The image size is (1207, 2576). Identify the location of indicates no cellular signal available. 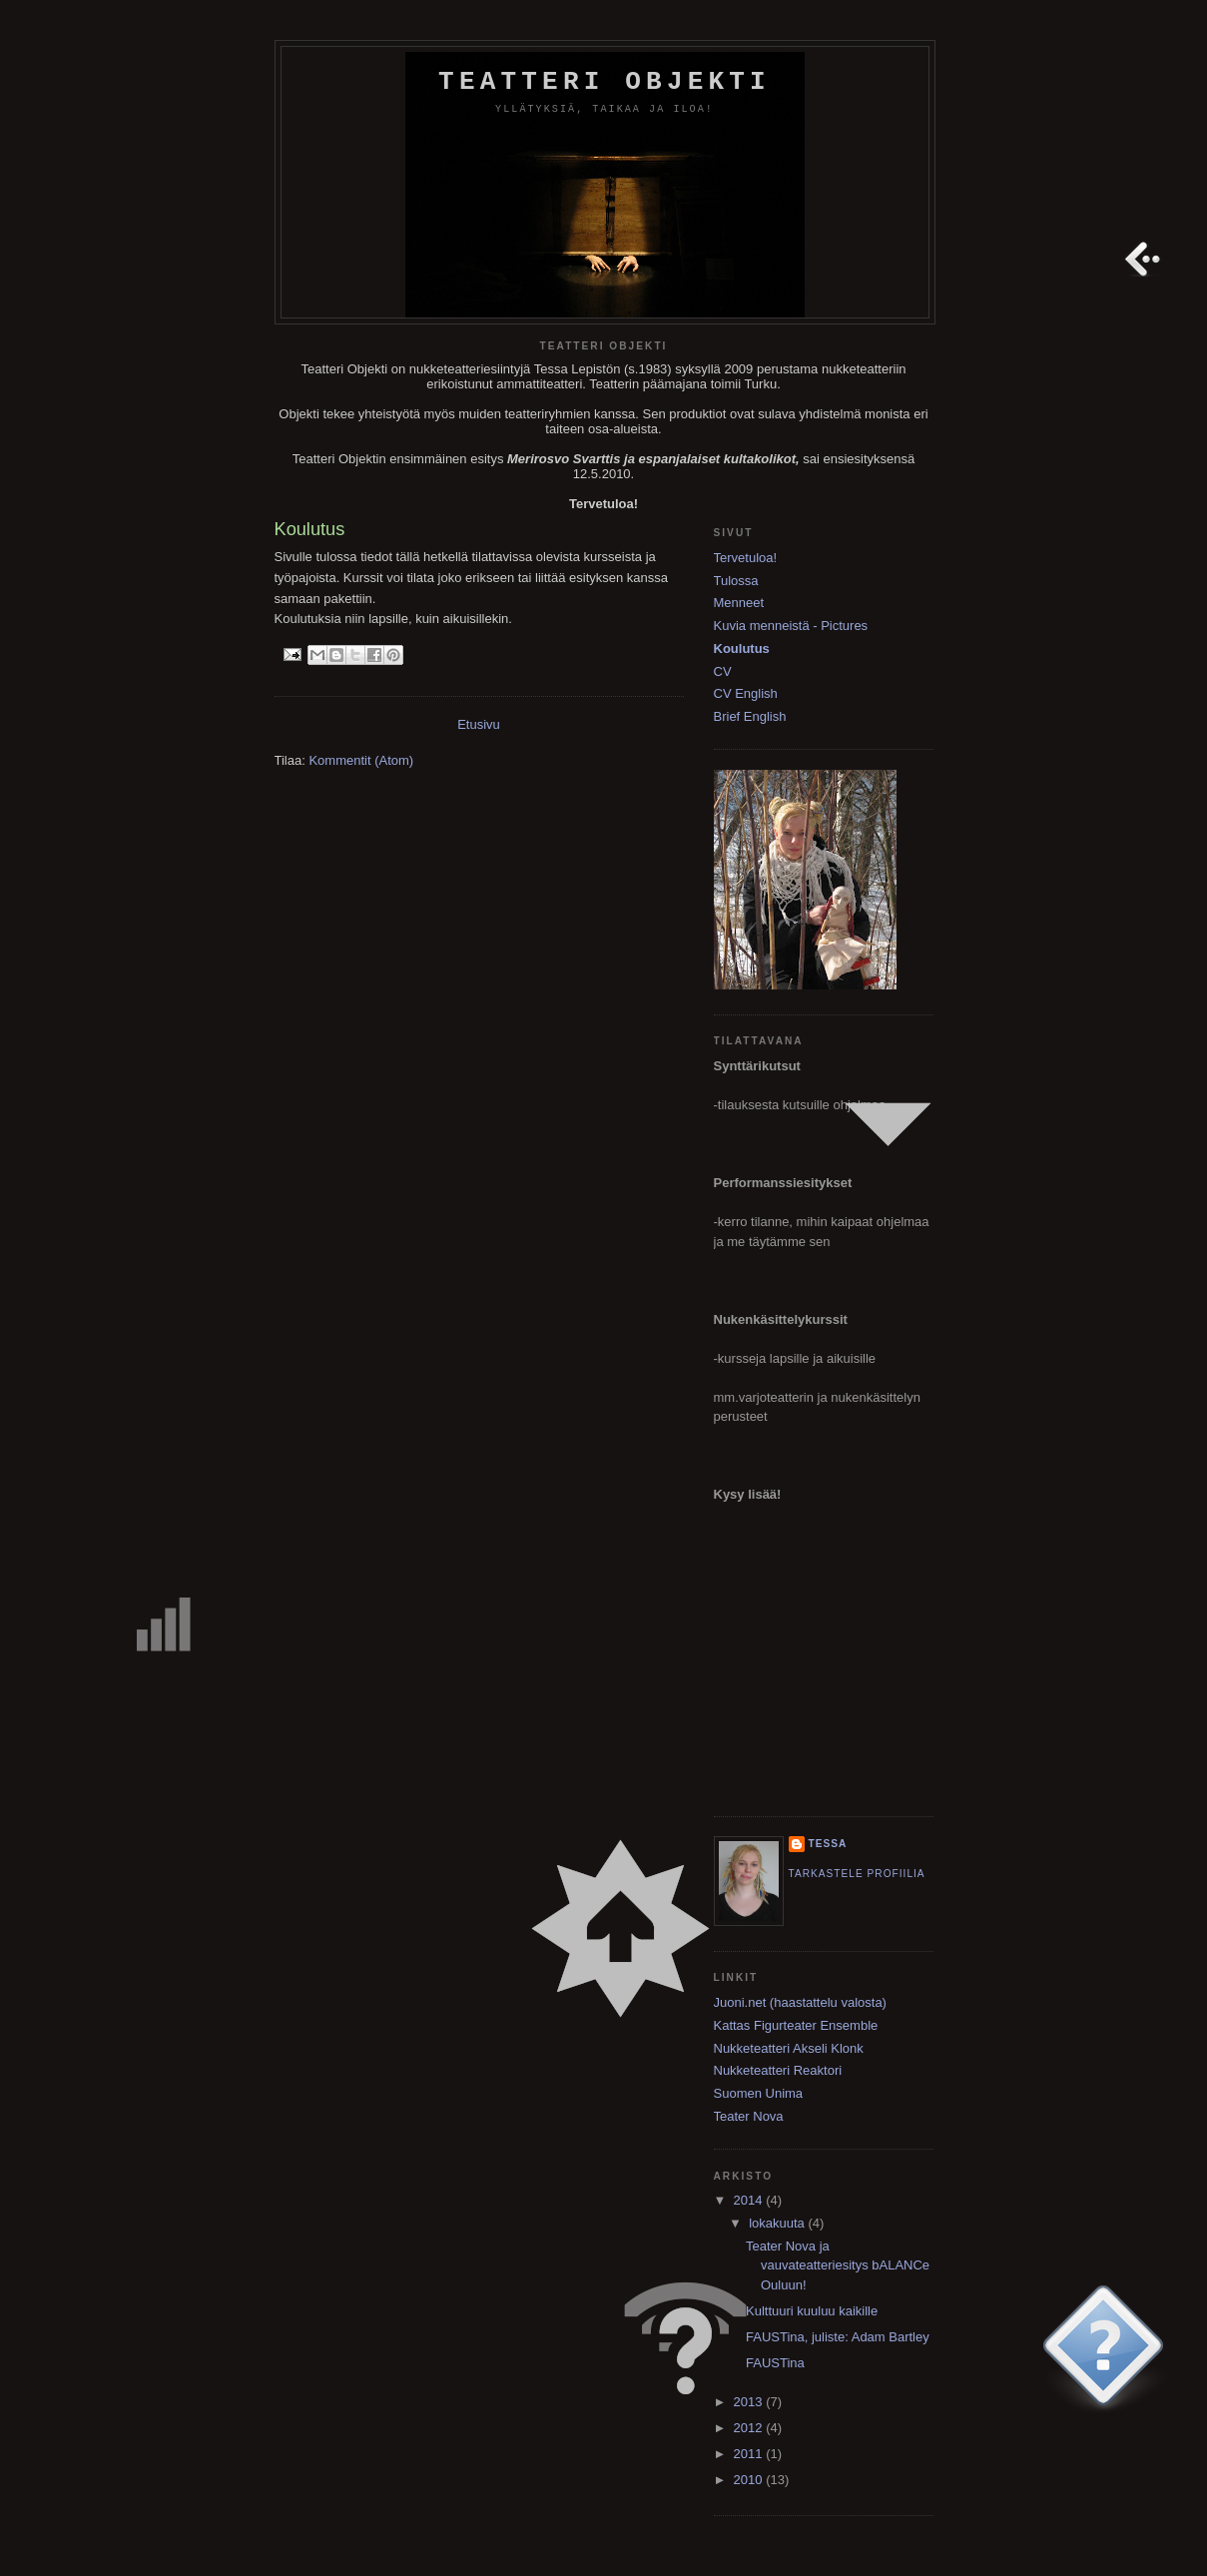
(165, 1625).